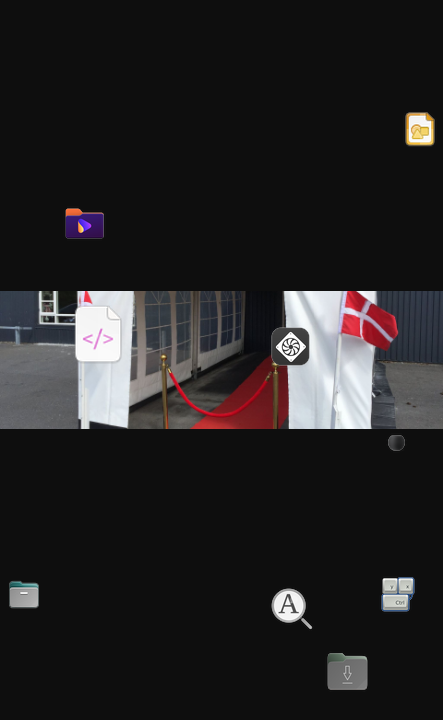 This screenshot has height=720, width=443. I want to click on open system engineering or hardware settings, so click(290, 346).